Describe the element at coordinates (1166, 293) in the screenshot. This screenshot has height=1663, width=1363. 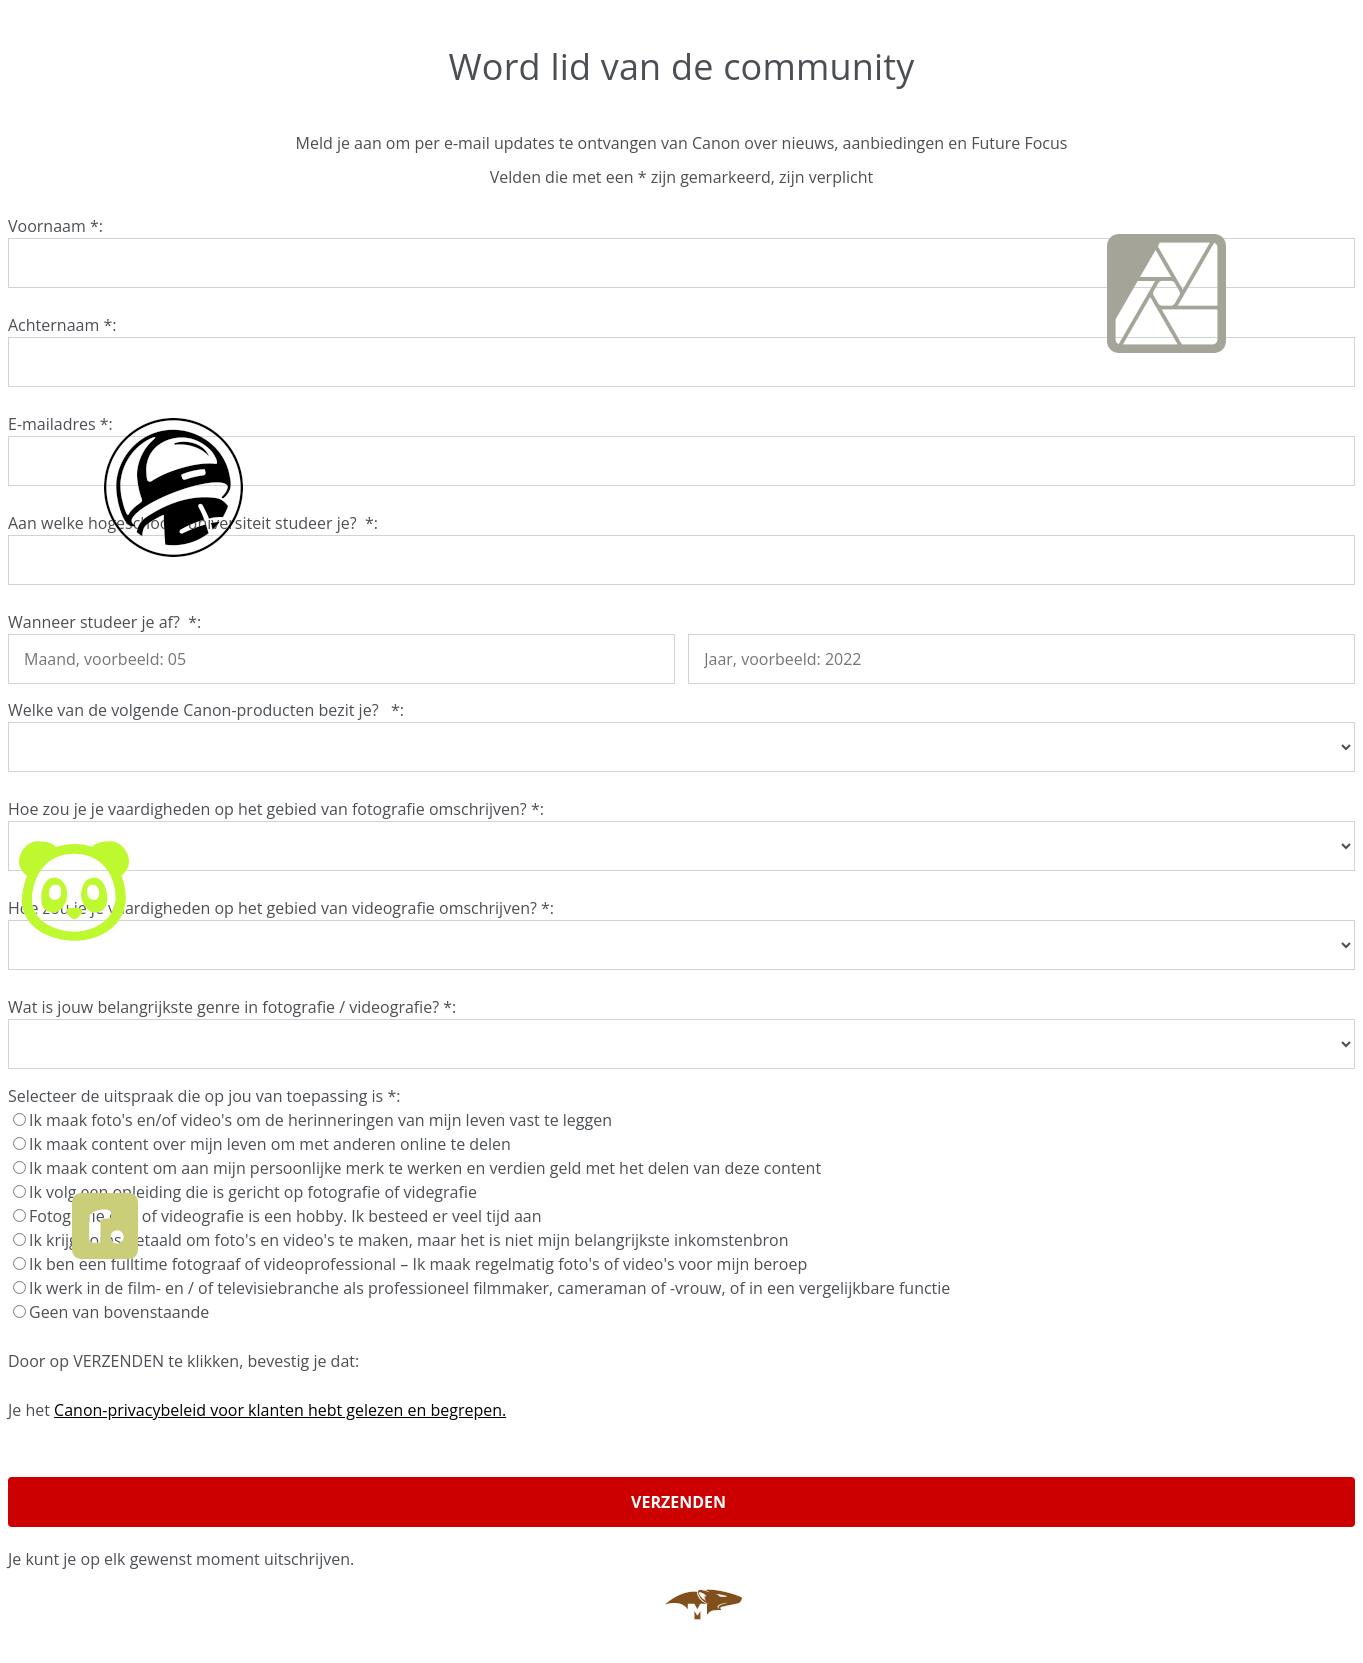
I see `open Affinity Photo application` at that location.